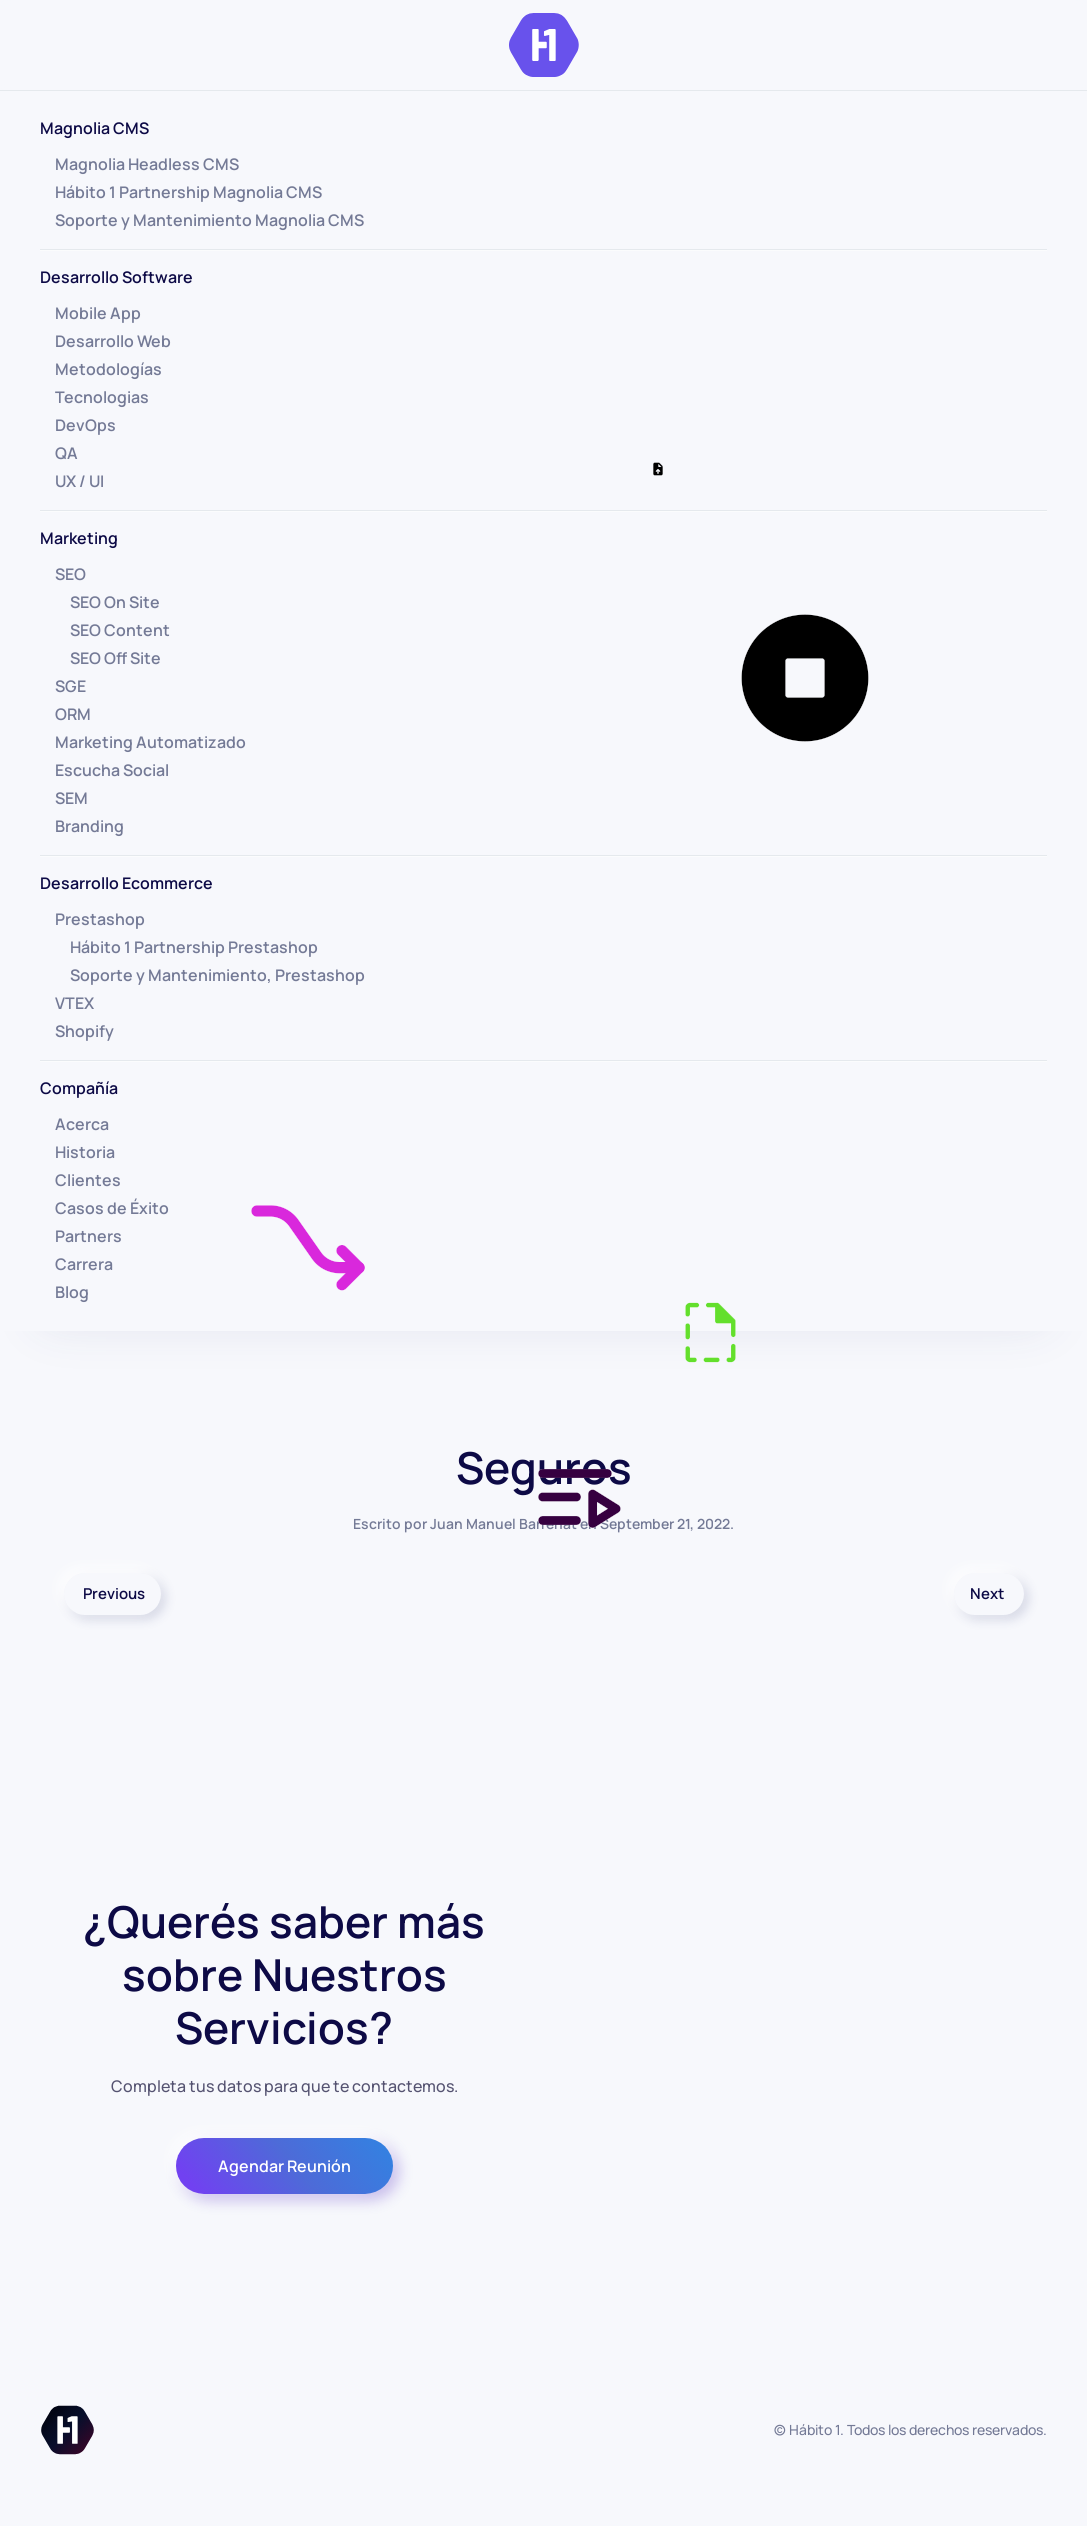 The width and height of the screenshot is (1087, 2526). Describe the element at coordinates (308, 1245) in the screenshot. I see `indicates a declining trend or decrease in value` at that location.